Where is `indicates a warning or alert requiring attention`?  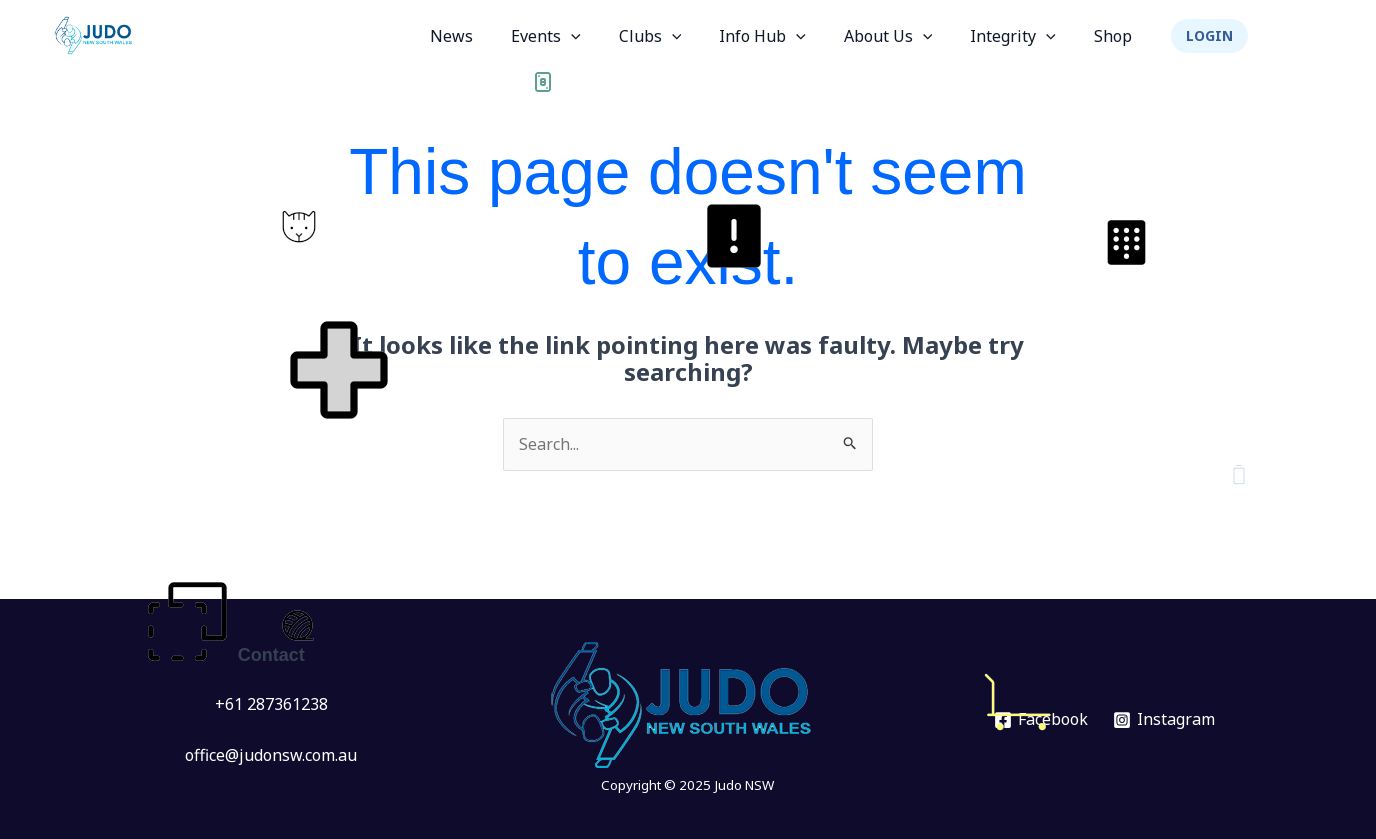
indicates a warning or alert requiring attention is located at coordinates (734, 236).